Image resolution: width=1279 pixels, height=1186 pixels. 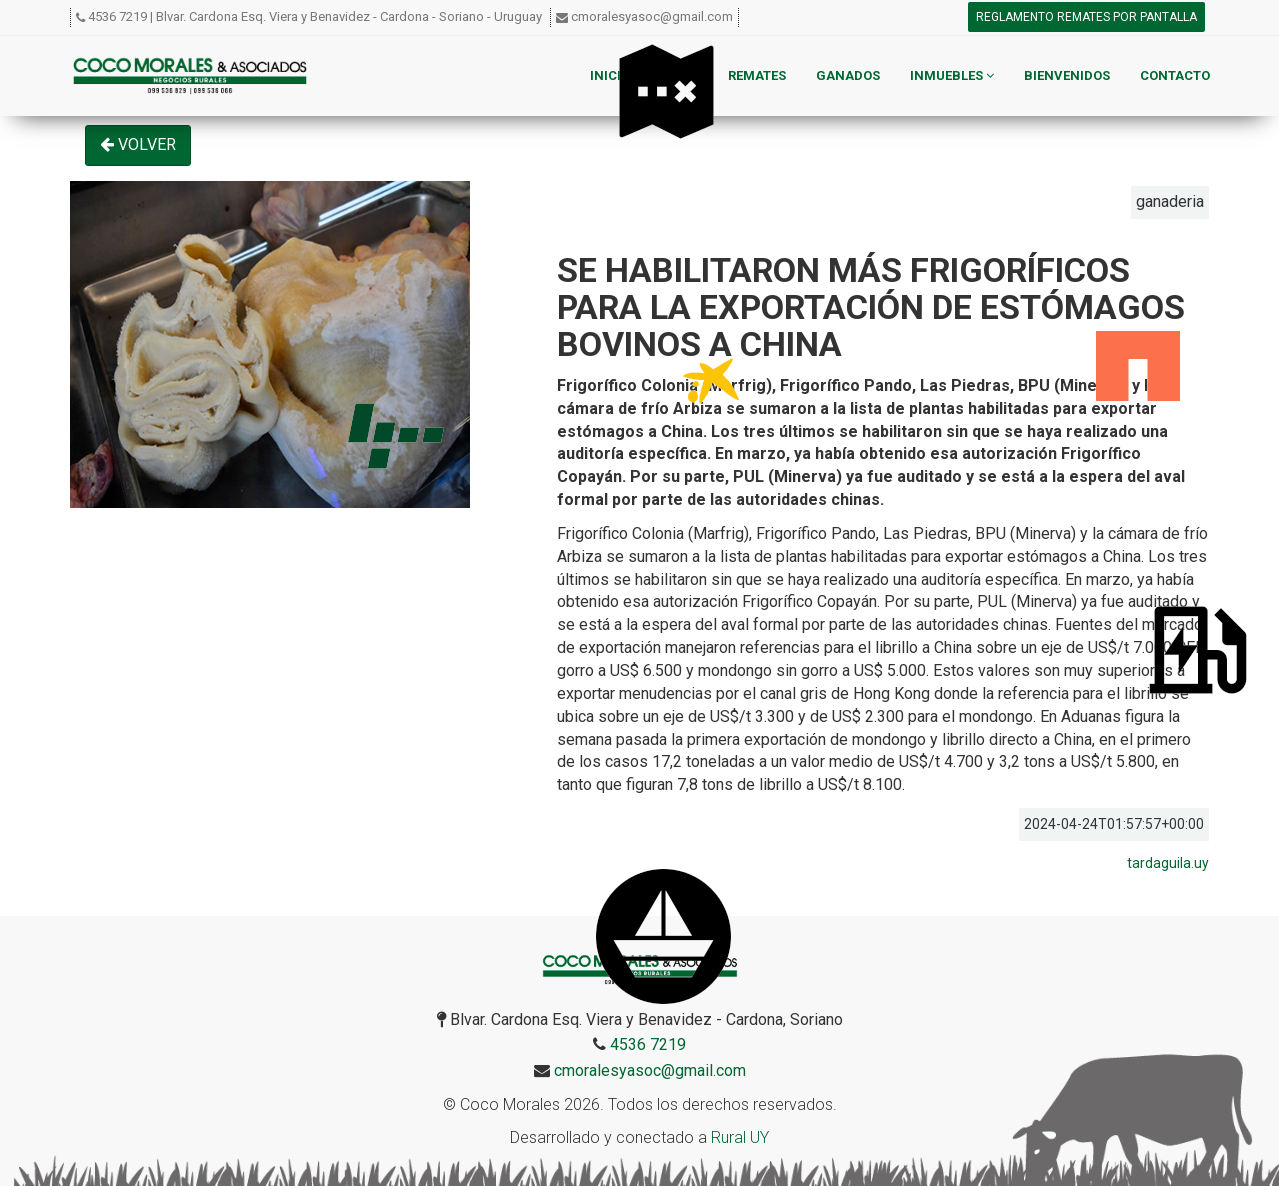 I want to click on NetApp company logo, so click(x=1138, y=366).